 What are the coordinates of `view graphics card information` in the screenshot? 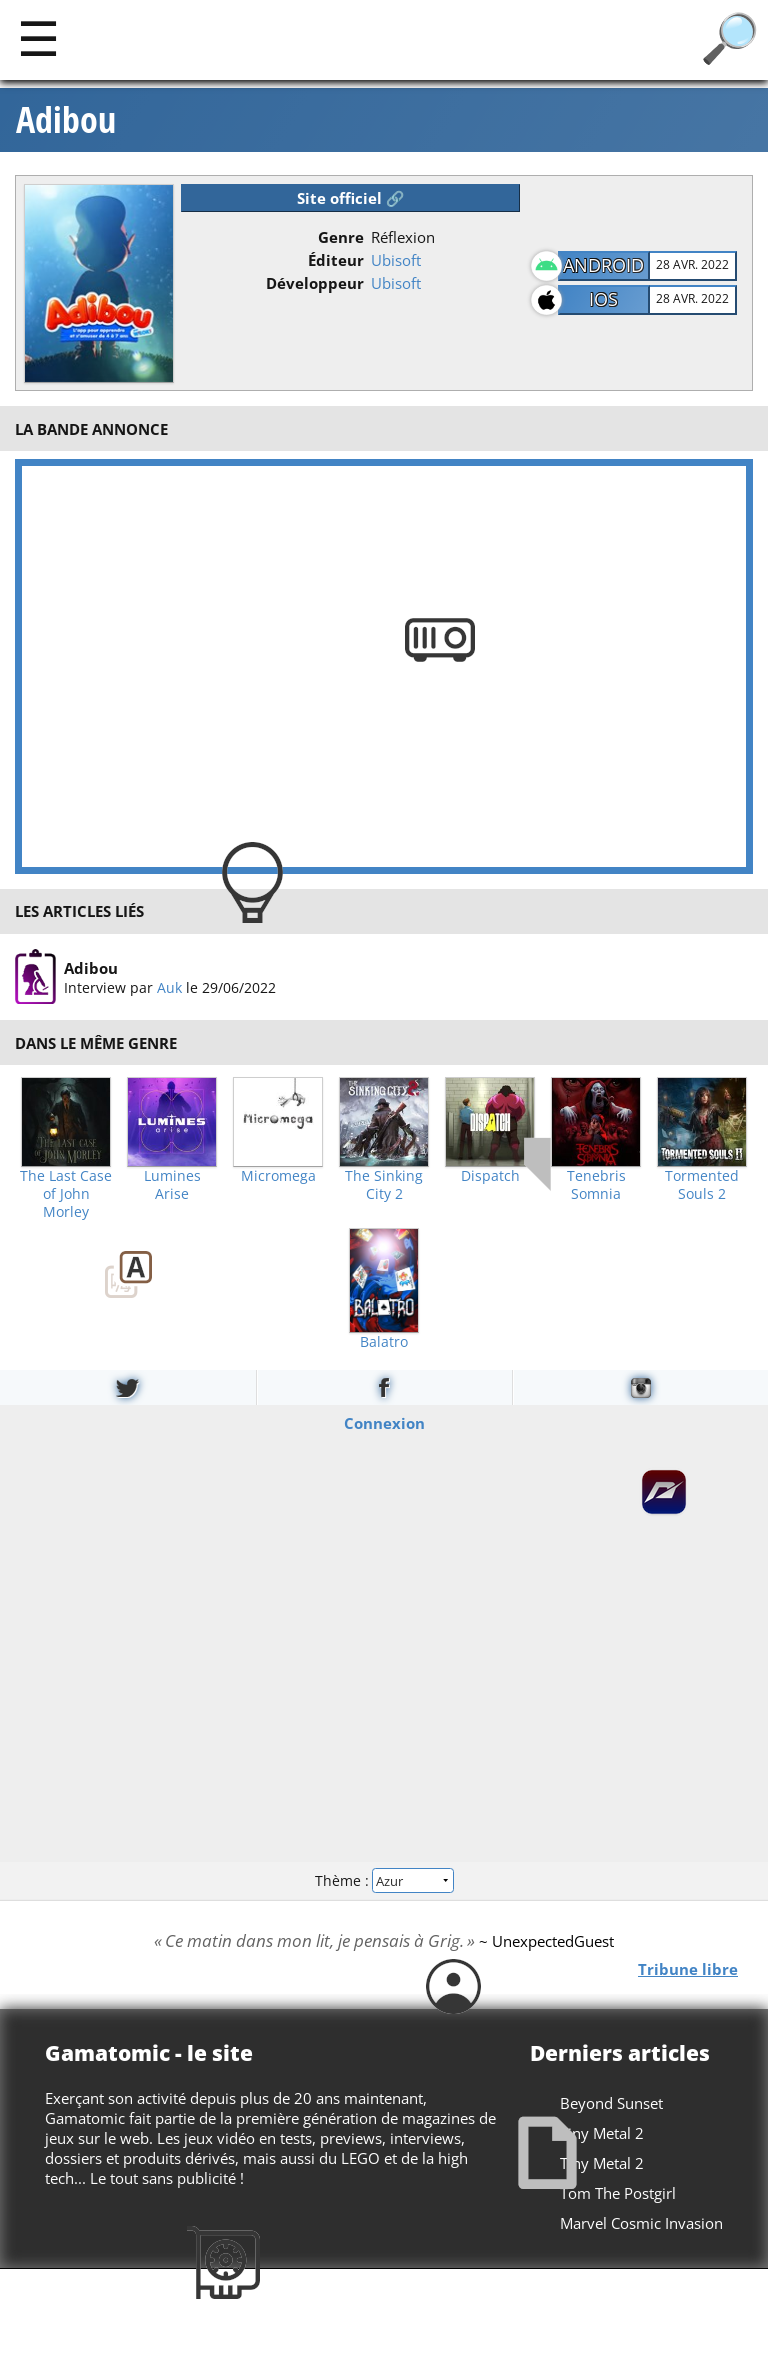 It's located at (223, 2262).